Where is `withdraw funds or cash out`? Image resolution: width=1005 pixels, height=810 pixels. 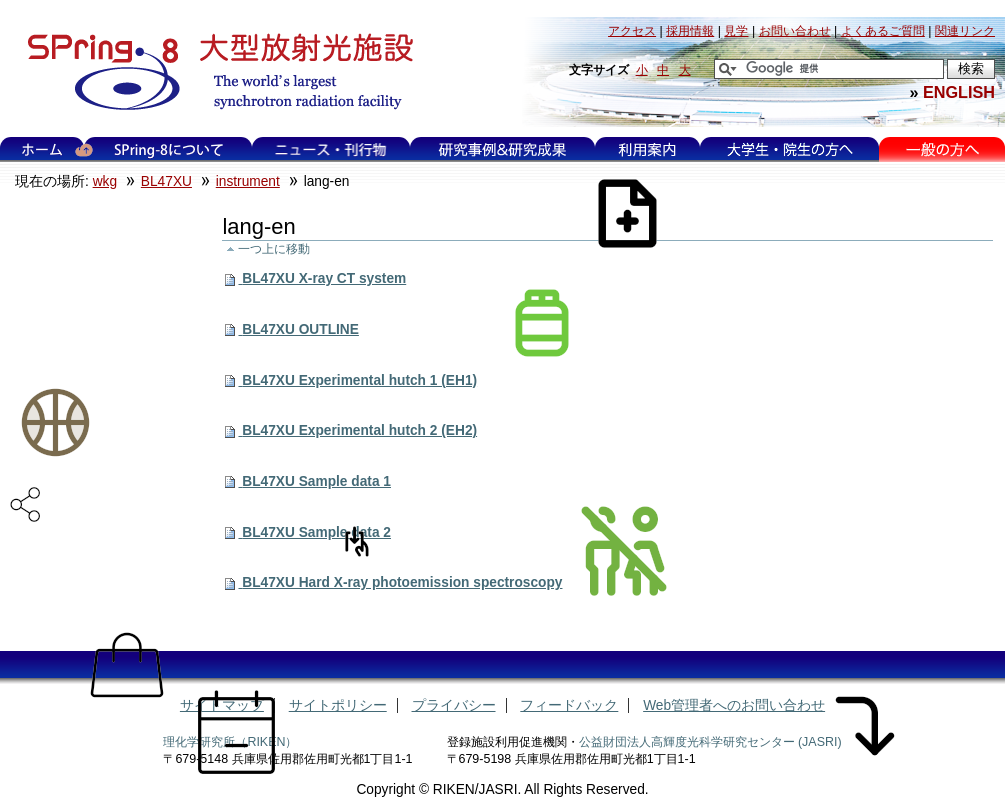 withdraw funds or cash out is located at coordinates (355, 541).